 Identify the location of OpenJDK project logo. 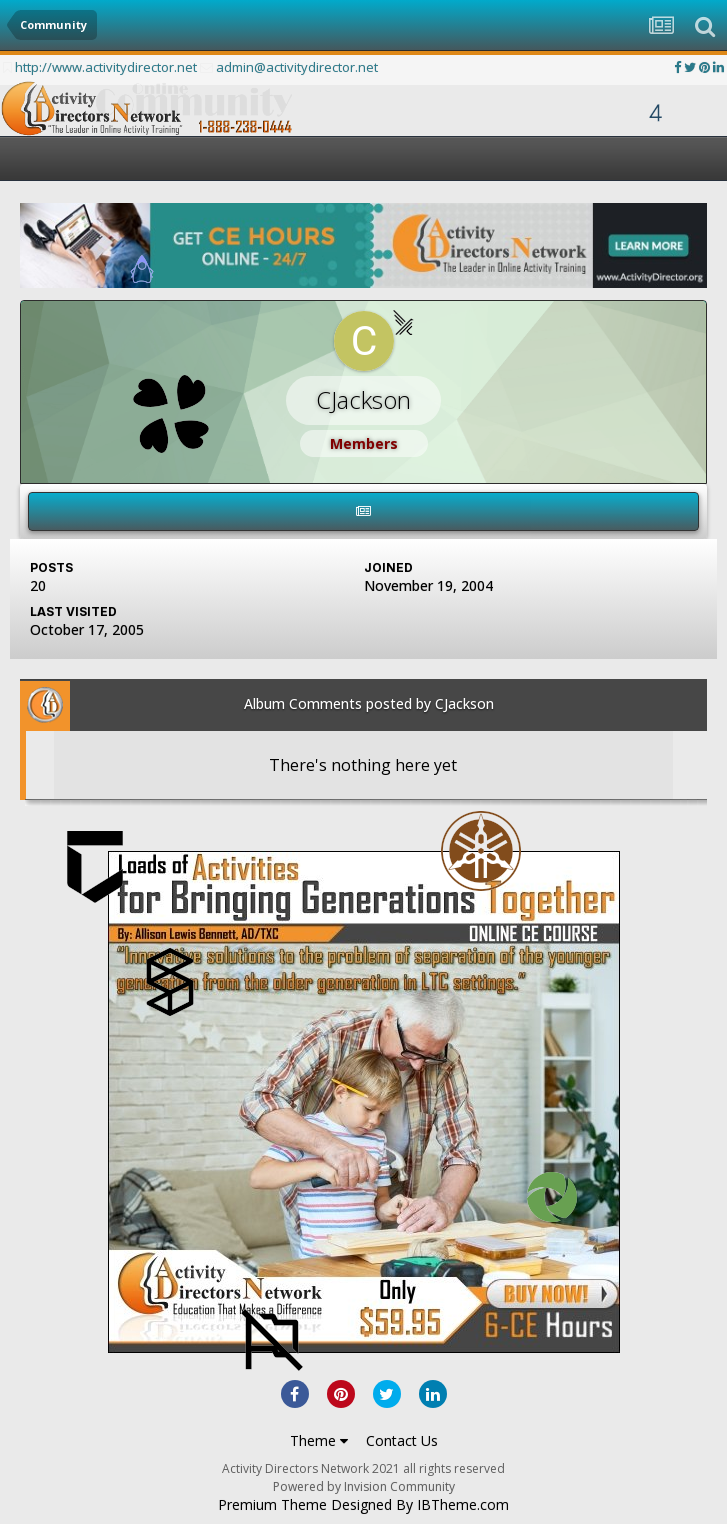
(142, 269).